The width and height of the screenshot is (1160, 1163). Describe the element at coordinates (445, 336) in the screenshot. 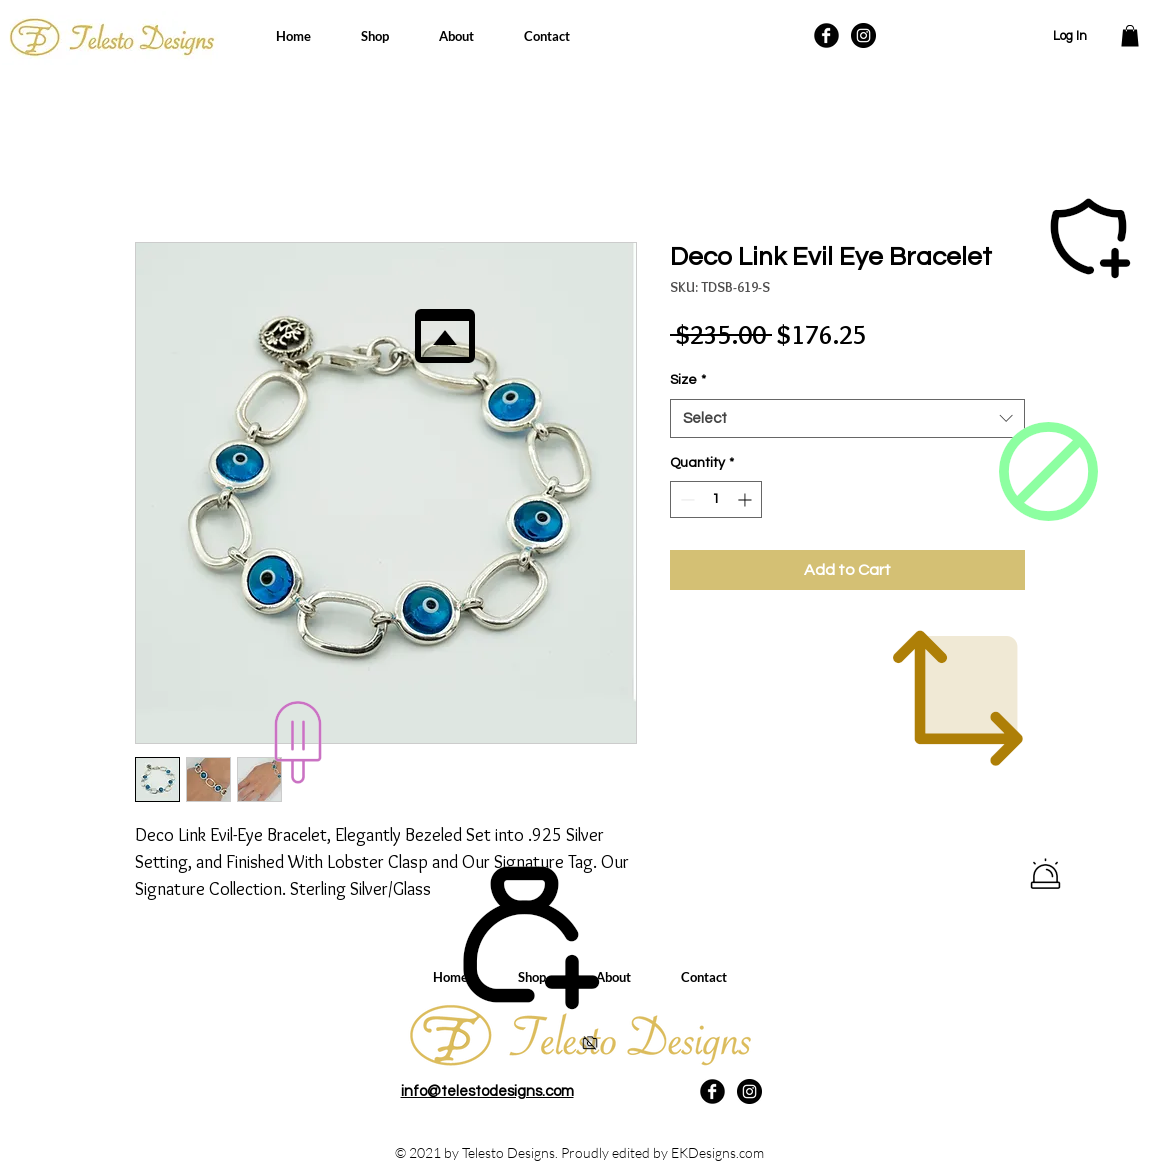

I see `maximize or expand the current window` at that location.